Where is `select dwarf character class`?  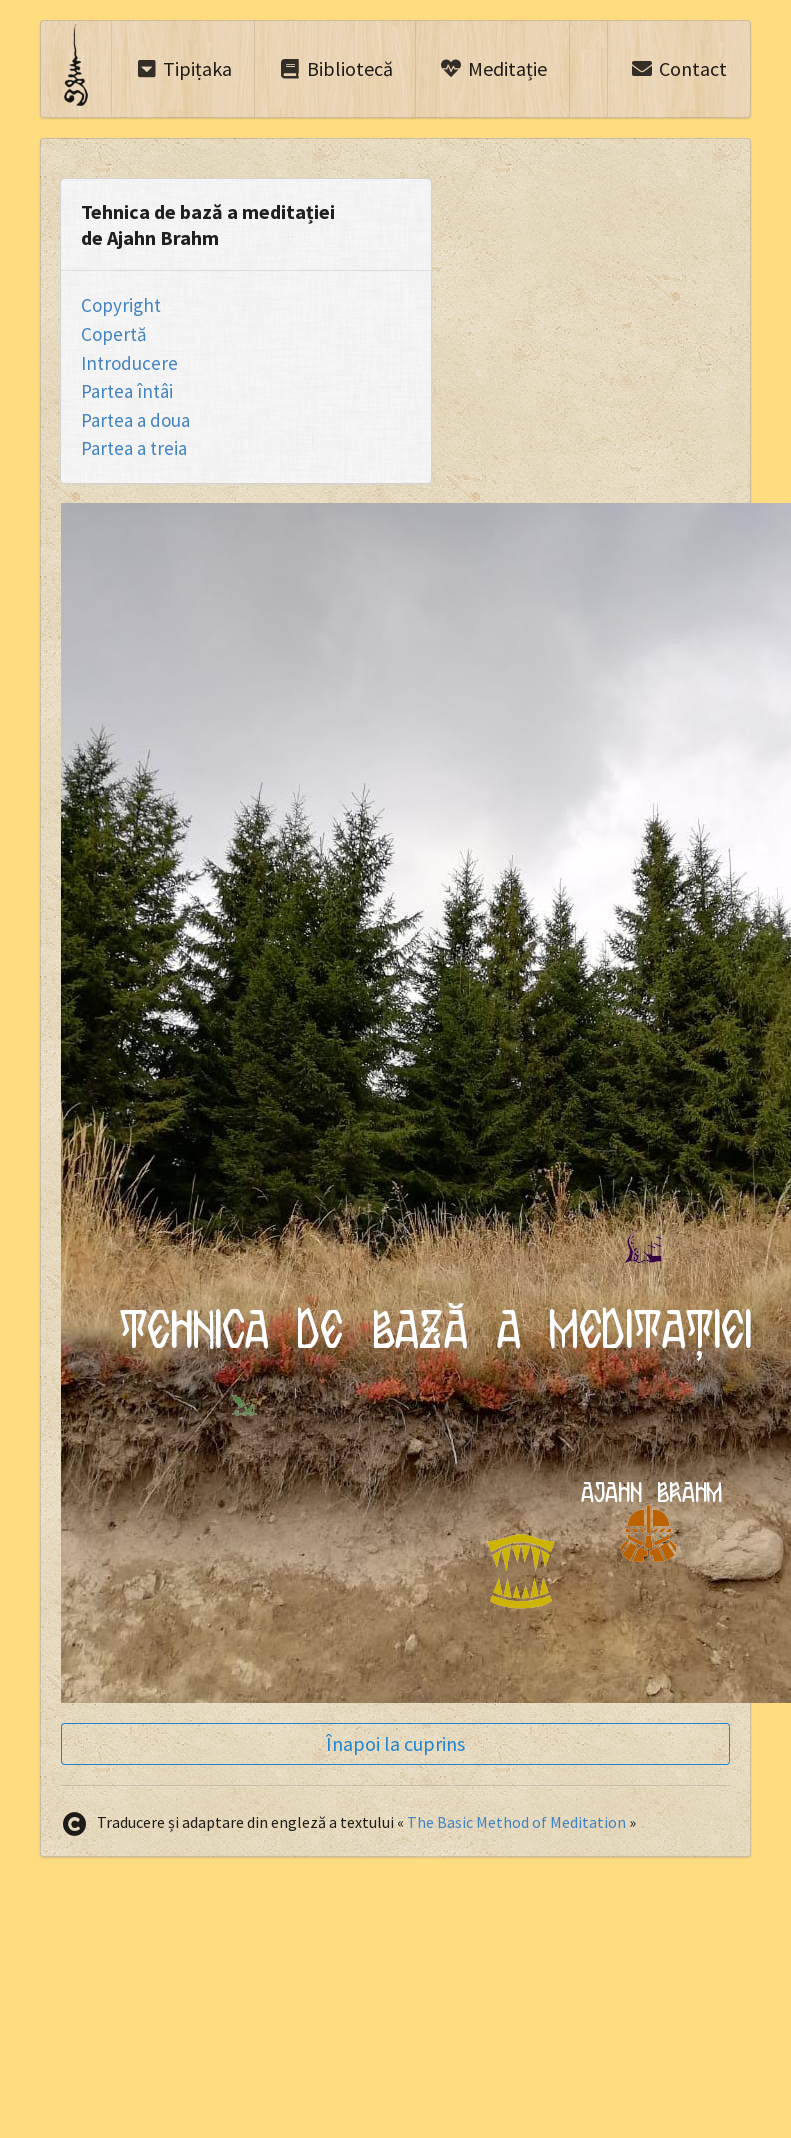
select dwarf character class is located at coordinates (648, 1533).